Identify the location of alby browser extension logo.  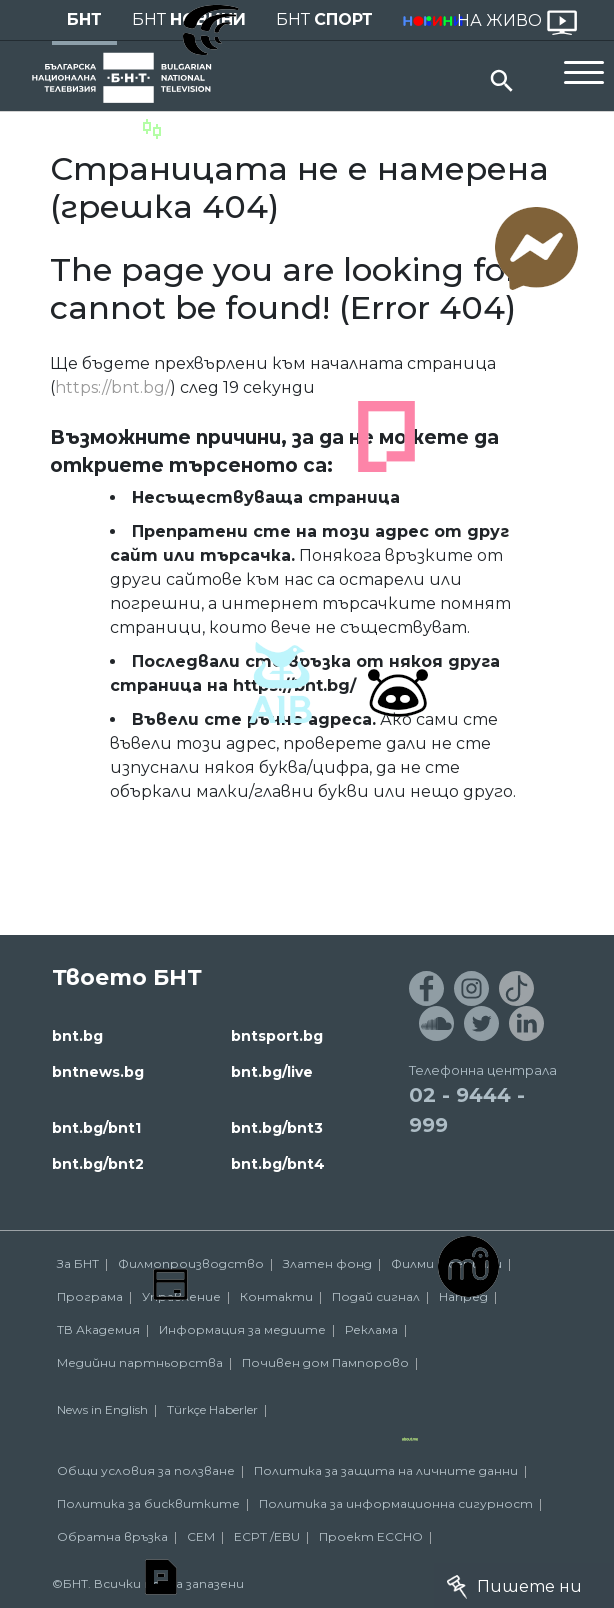
(398, 693).